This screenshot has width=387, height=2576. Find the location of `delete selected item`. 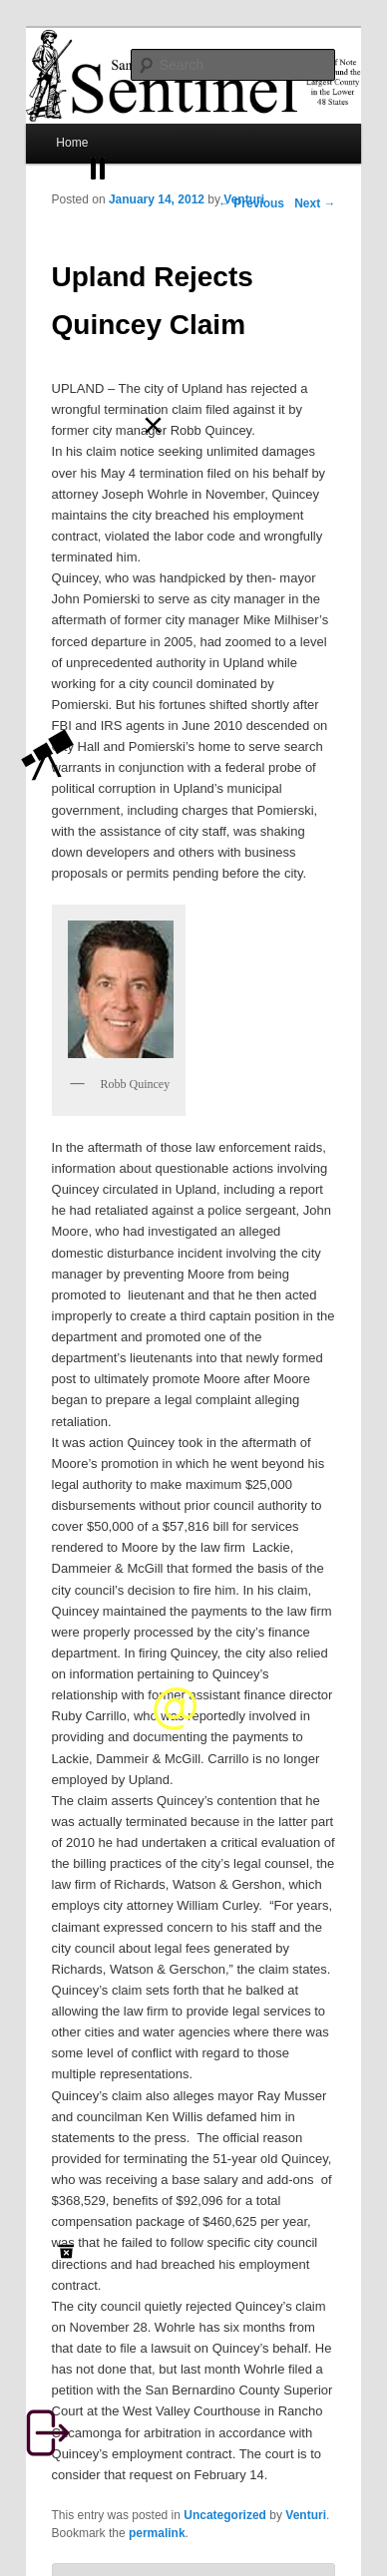

delete selected item is located at coordinates (66, 2251).